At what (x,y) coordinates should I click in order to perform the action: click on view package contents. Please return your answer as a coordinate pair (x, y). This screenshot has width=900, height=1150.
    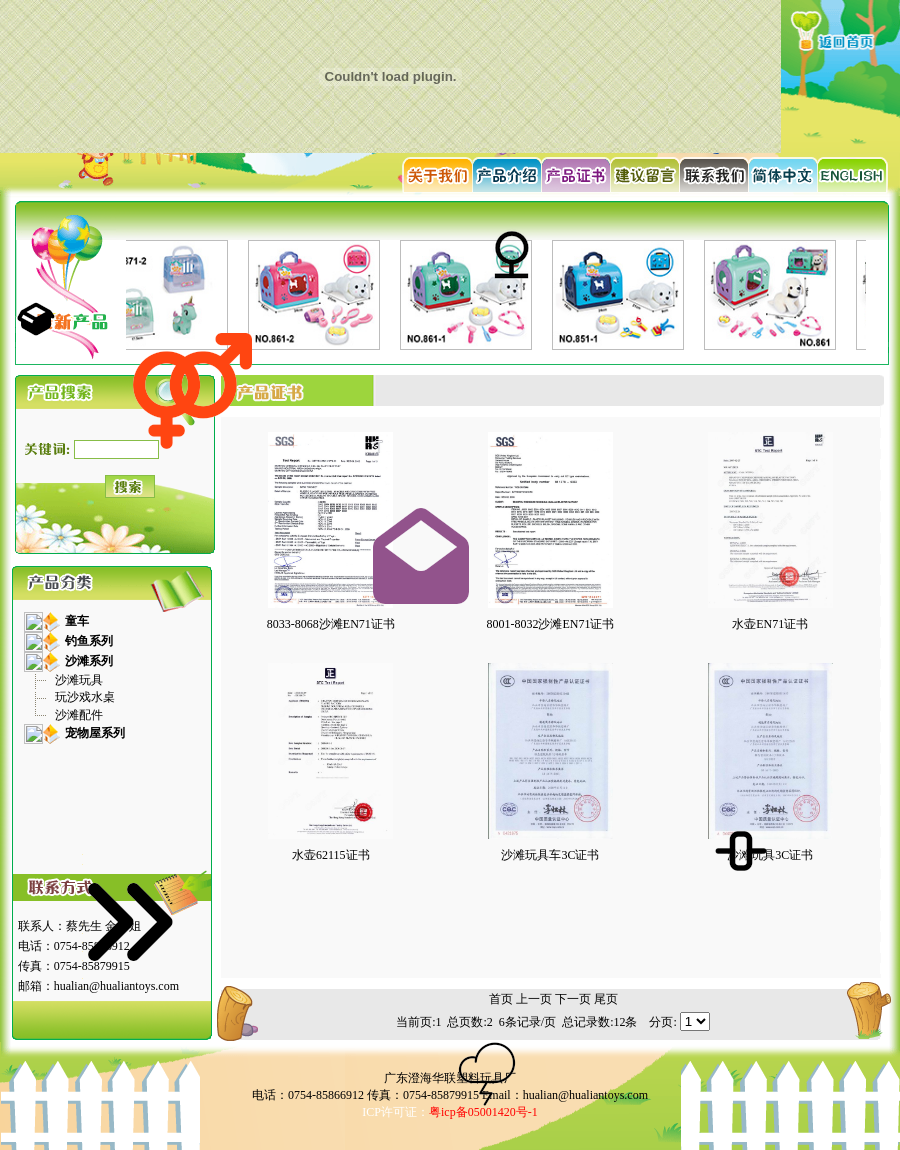
    Looking at the image, I should click on (36, 319).